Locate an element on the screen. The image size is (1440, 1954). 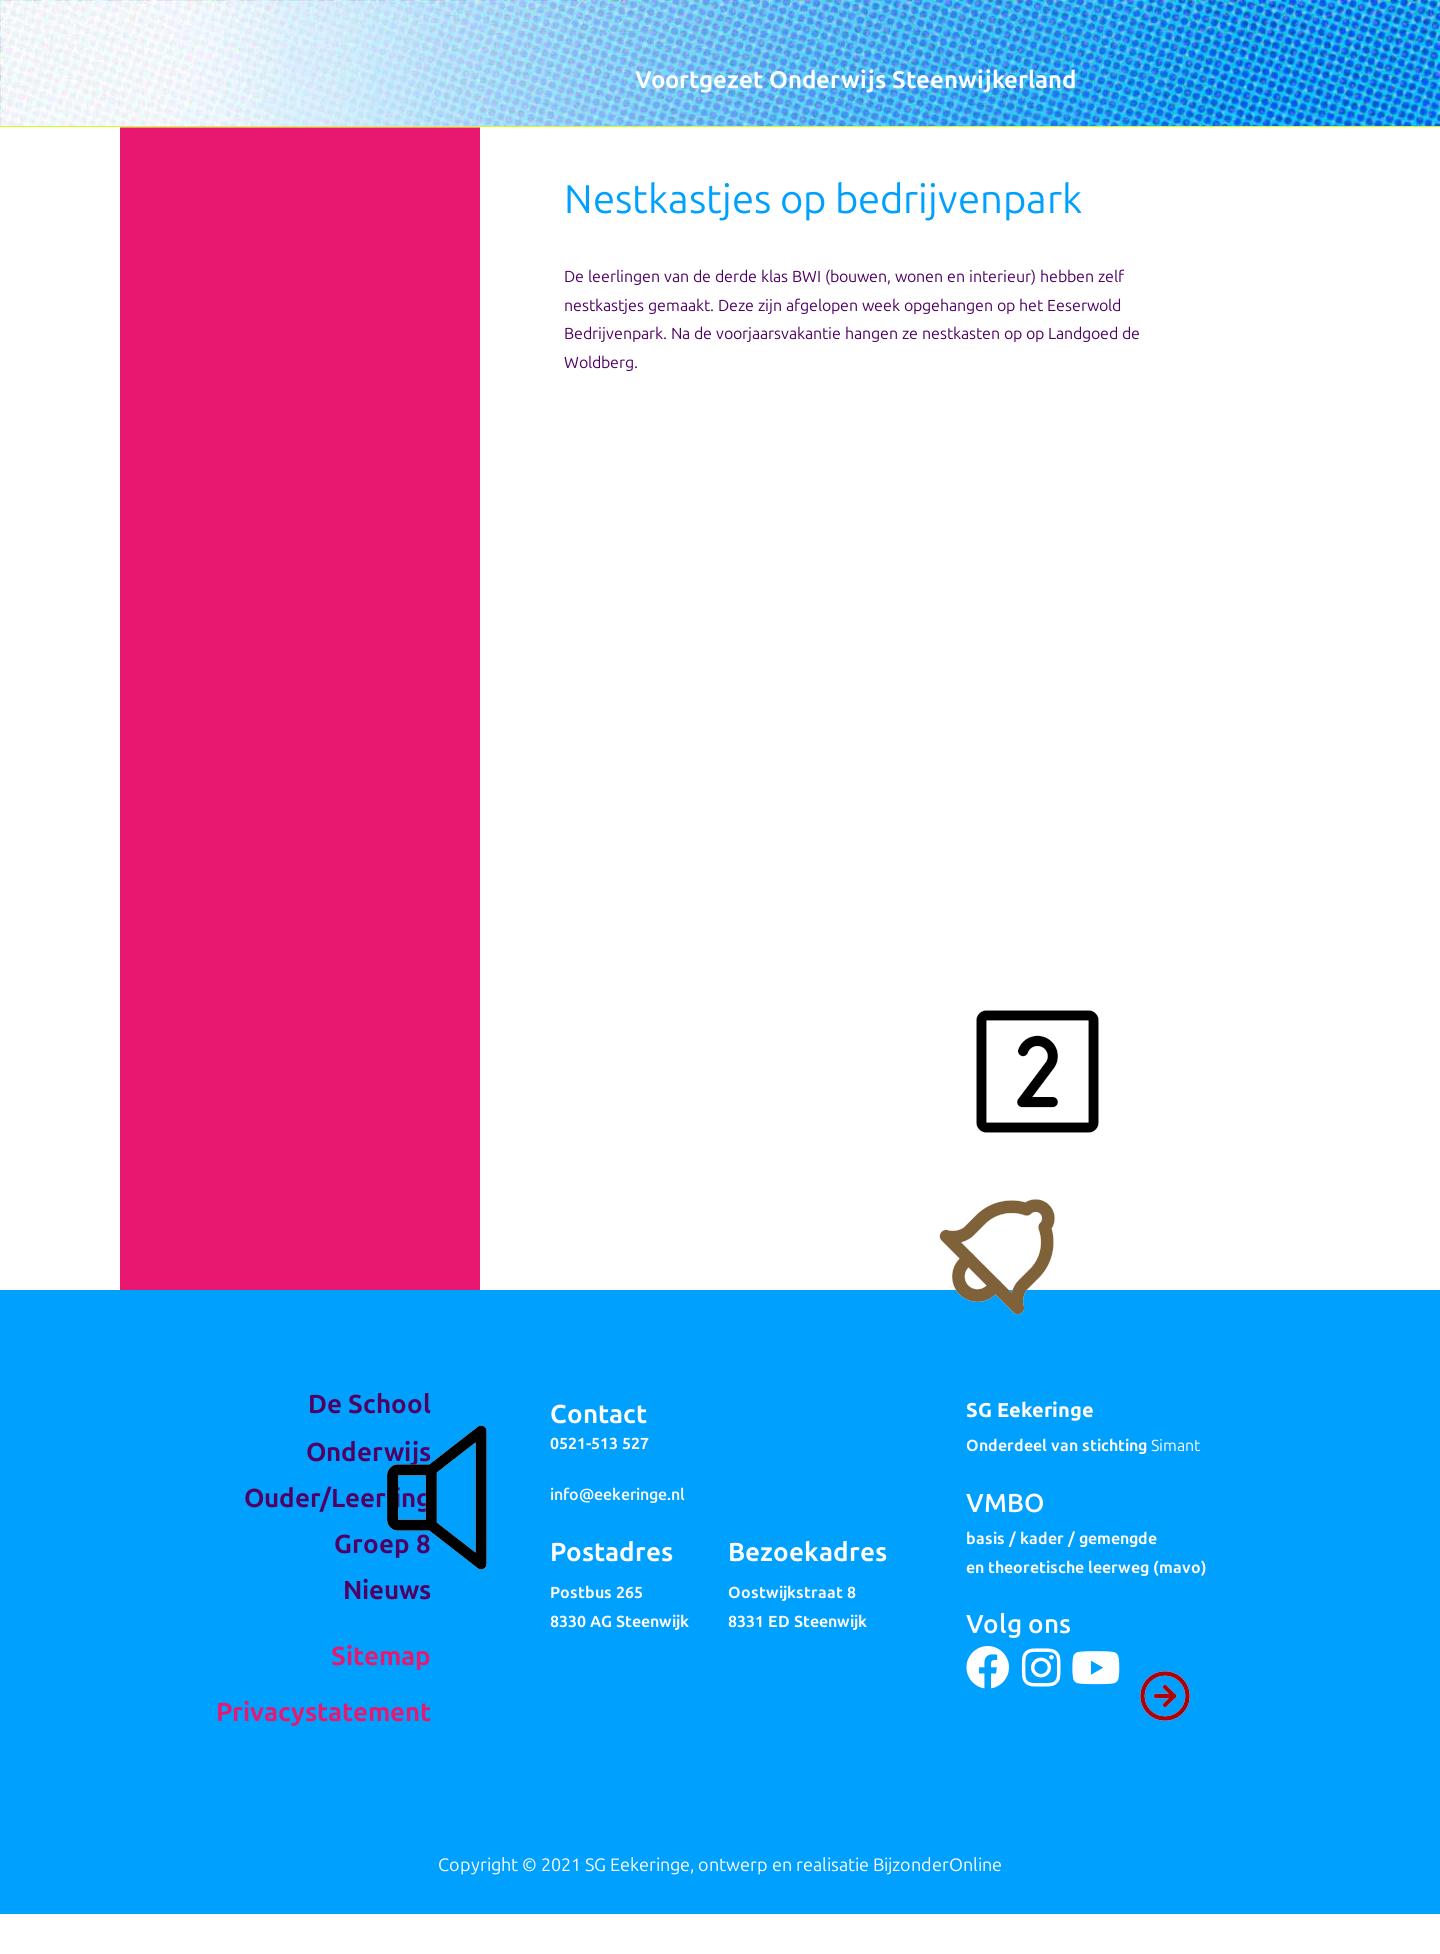
speaker with no volume or audio output is located at coordinates (464, 1497).